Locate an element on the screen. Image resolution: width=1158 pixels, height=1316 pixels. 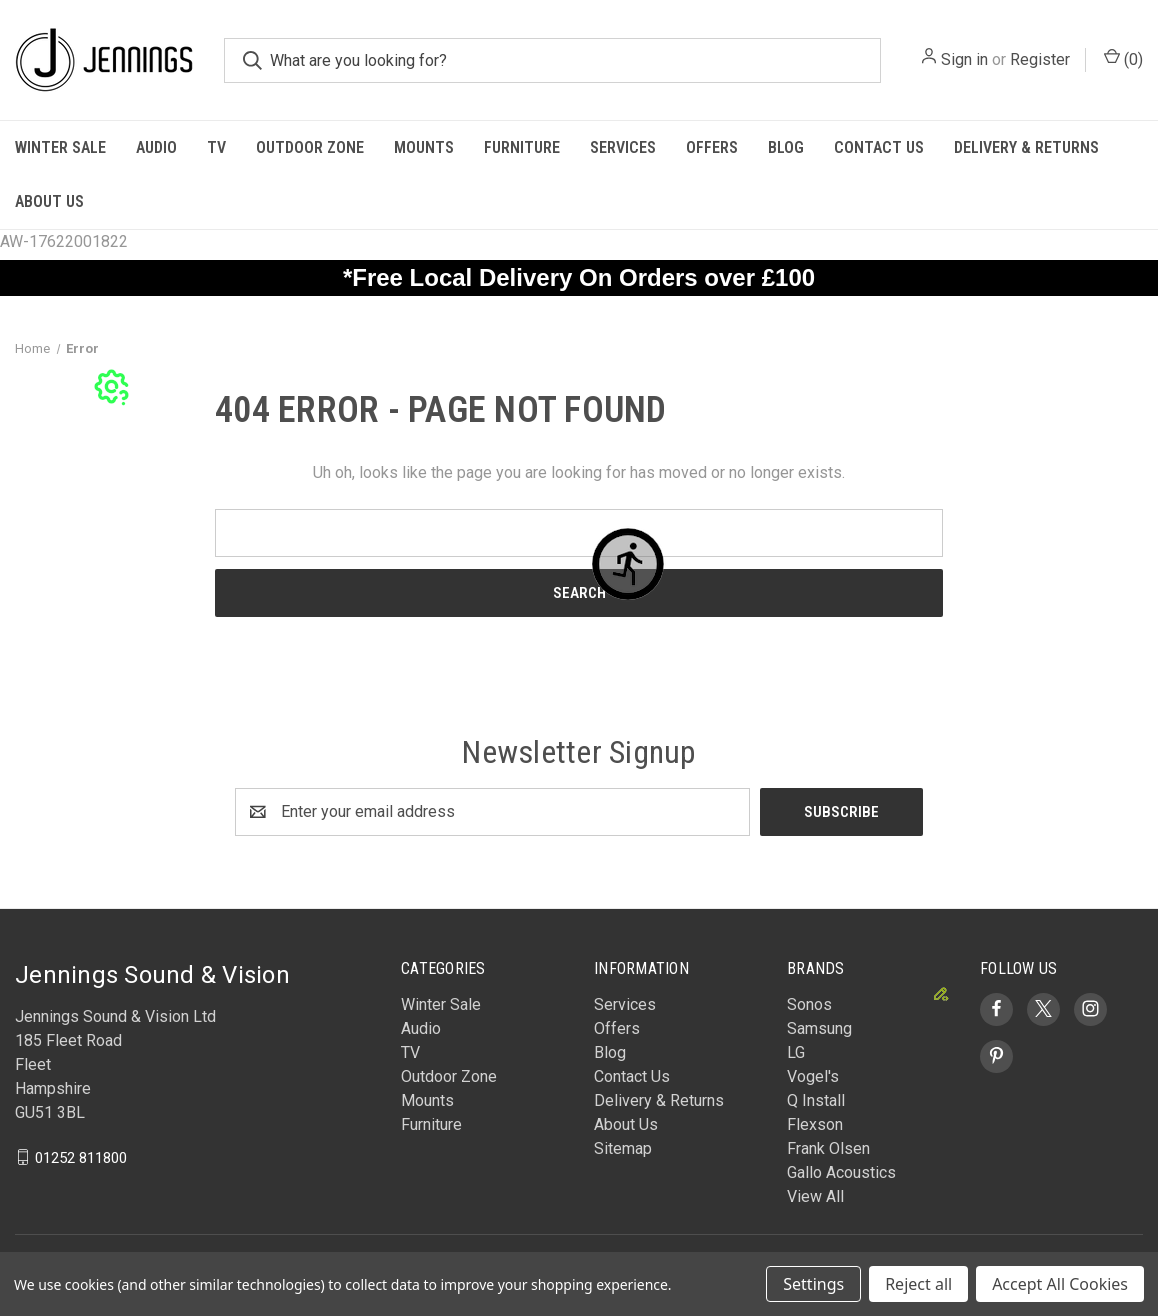
access running or jogging routes is located at coordinates (628, 564).